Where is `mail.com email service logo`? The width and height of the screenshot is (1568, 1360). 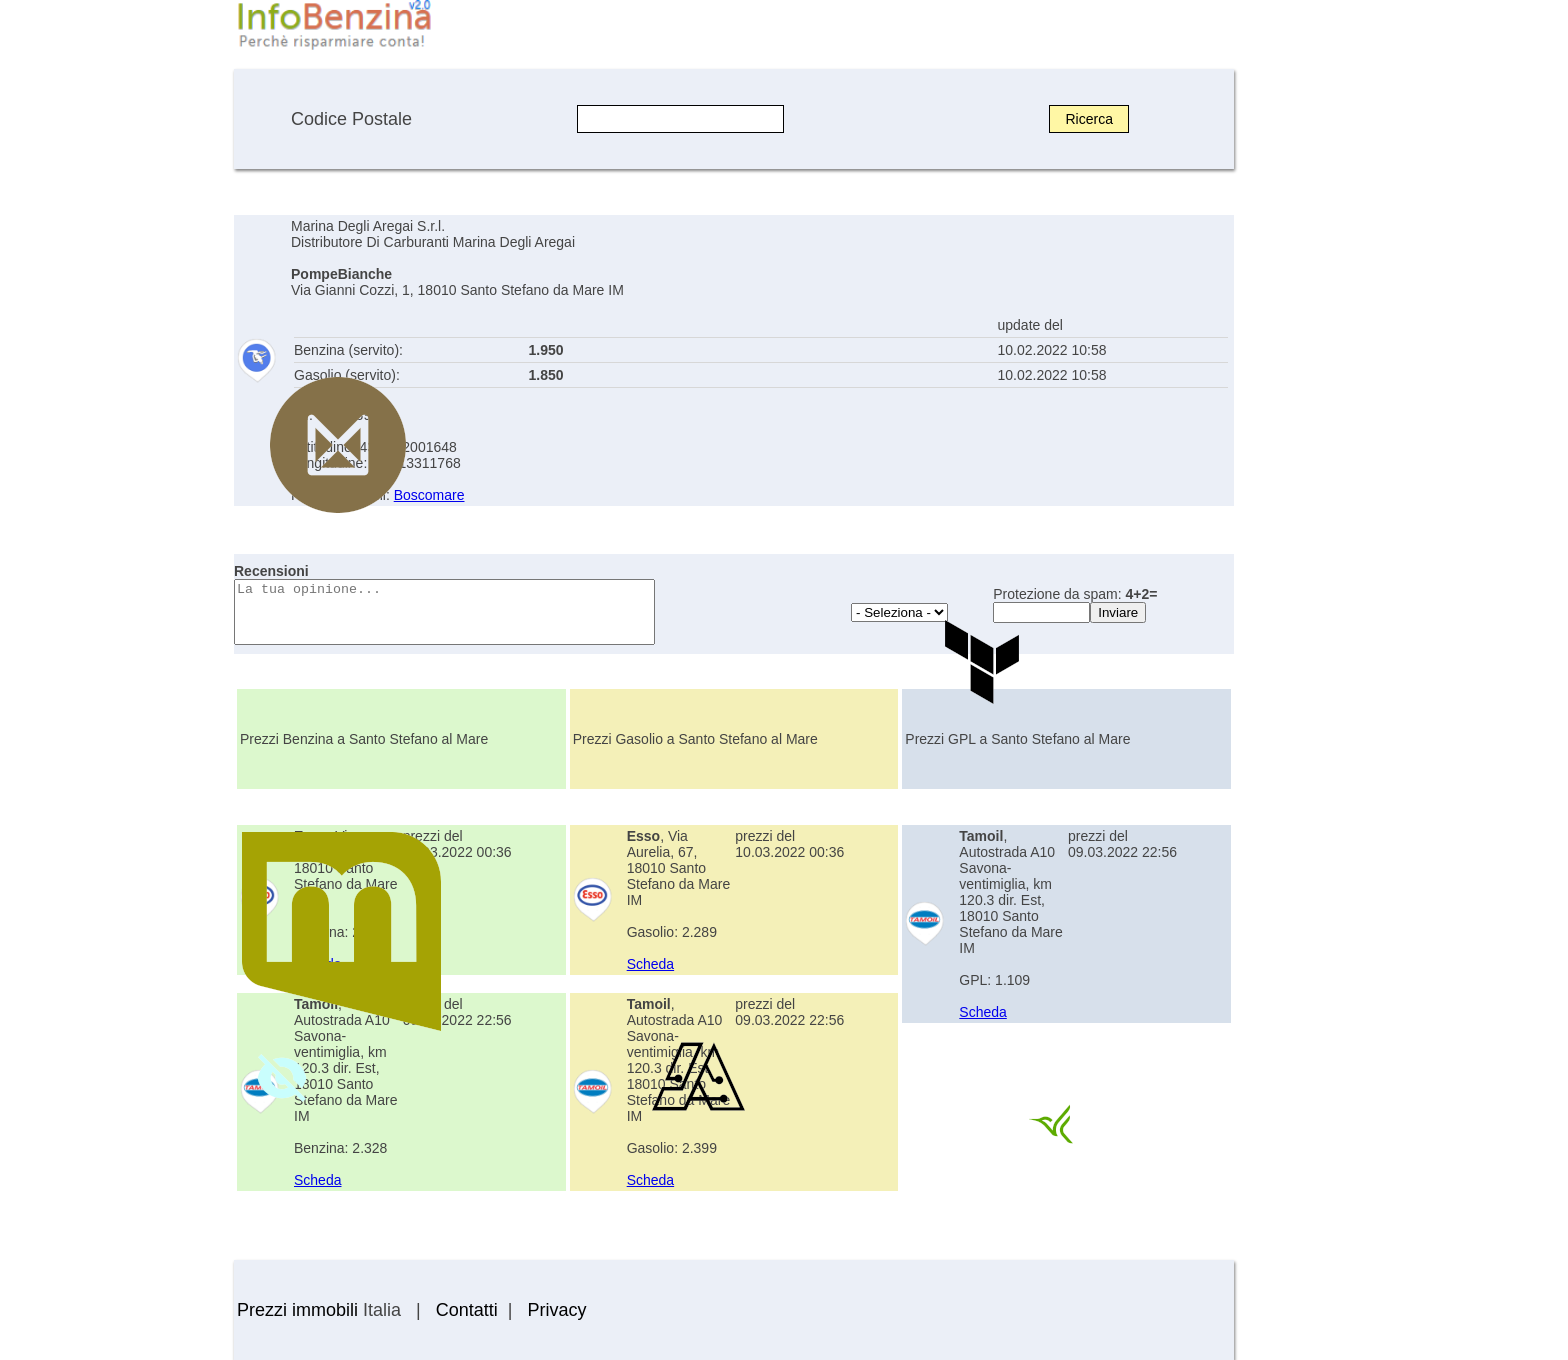
mail.com email service logo is located at coordinates (341, 931).